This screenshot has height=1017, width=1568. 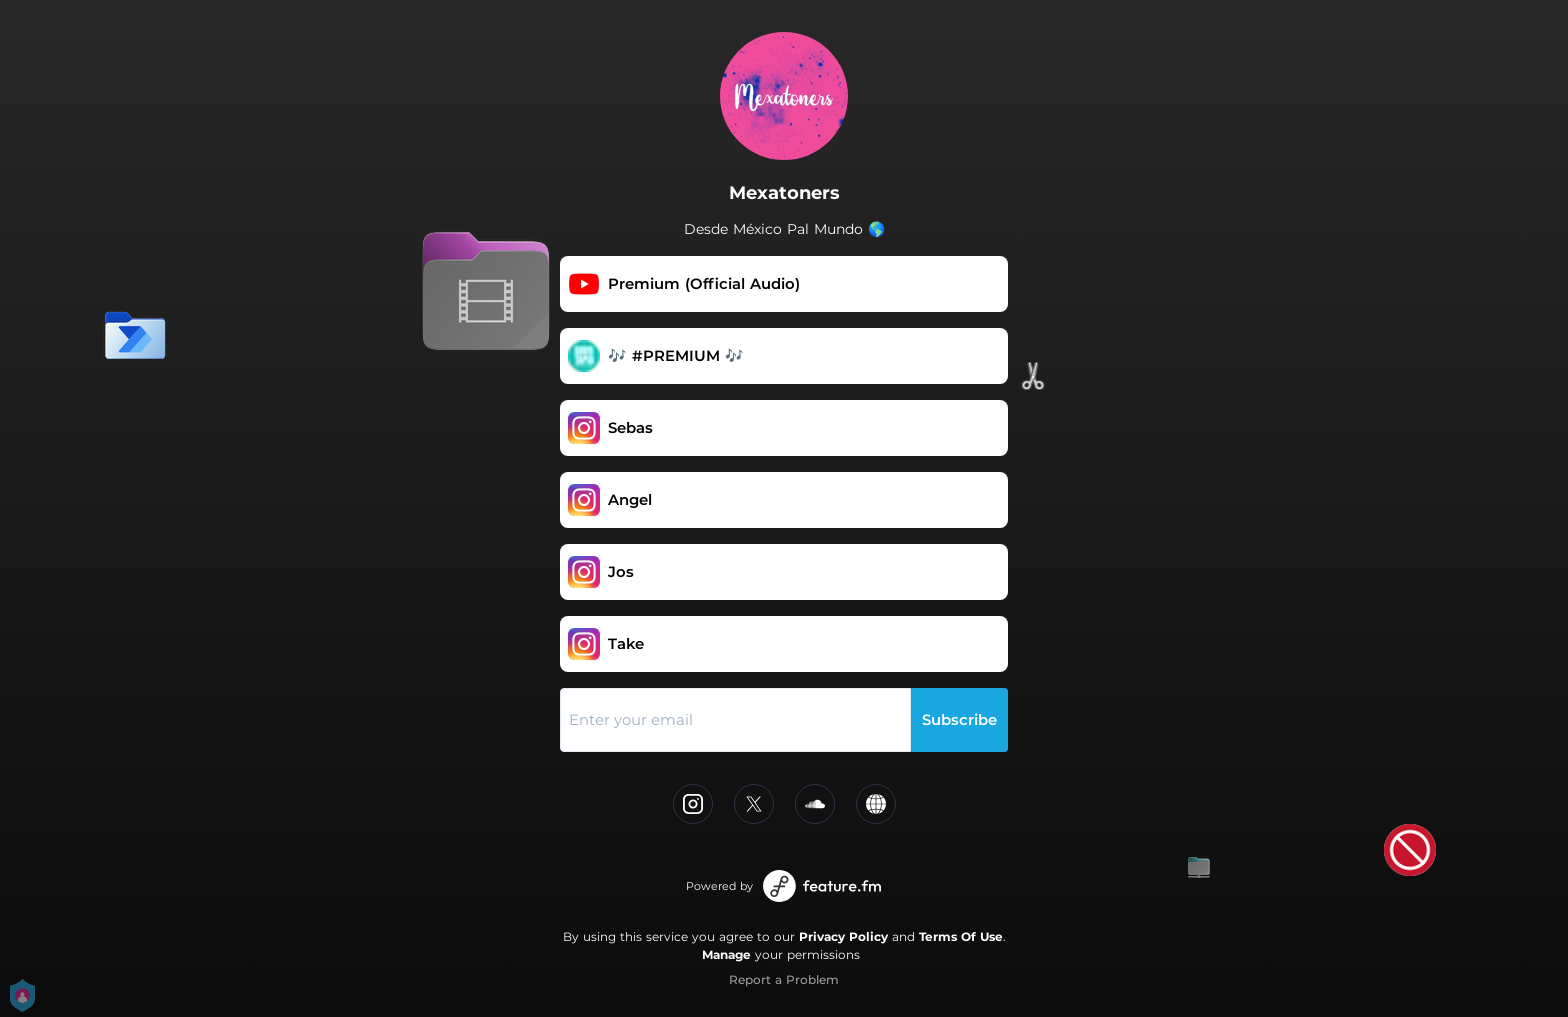 What do you see at coordinates (135, 337) in the screenshot?
I see `open Microsoft Power Automate project files` at bounding box center [135, 337].